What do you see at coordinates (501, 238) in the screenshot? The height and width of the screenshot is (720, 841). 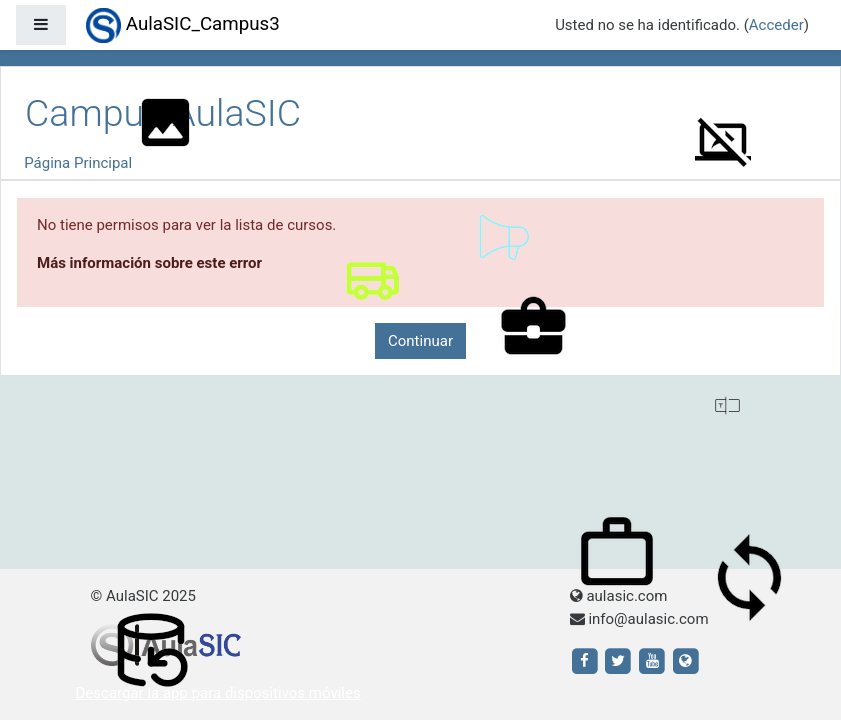 I see `make an announcement or broadcast` at bounding box center [501, 238].